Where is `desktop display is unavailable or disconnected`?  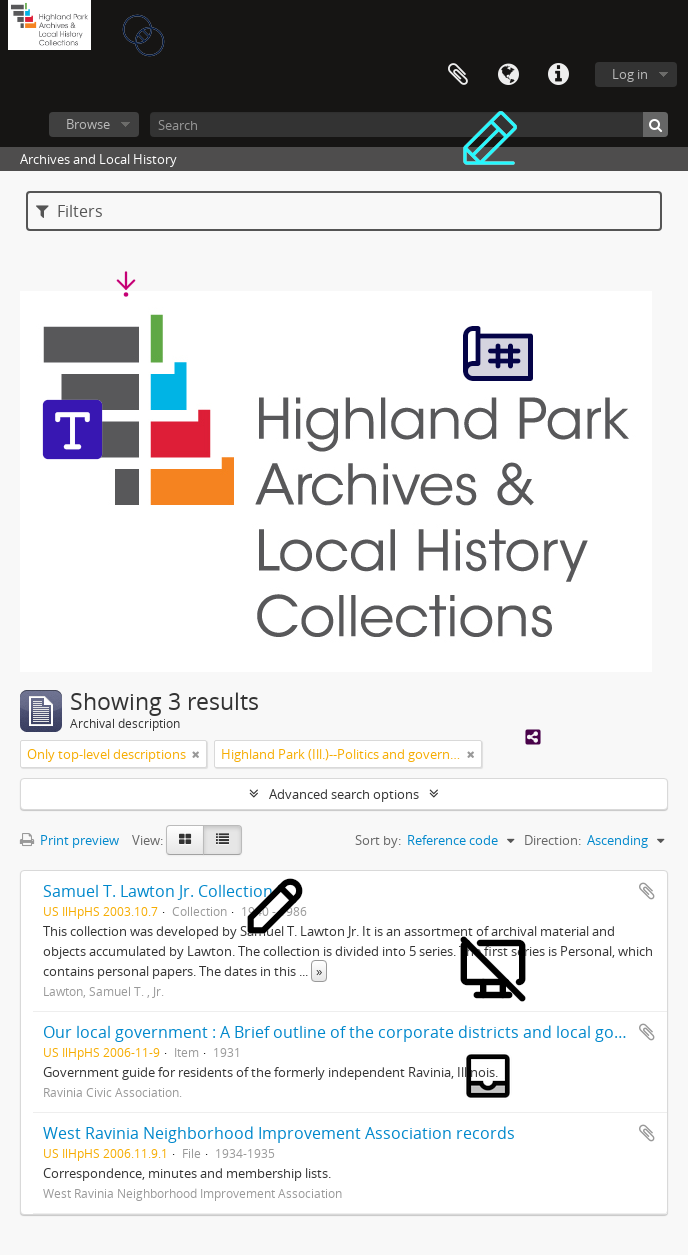
desktop display is unavailable or disconnected is located at coordinates (493, 969).